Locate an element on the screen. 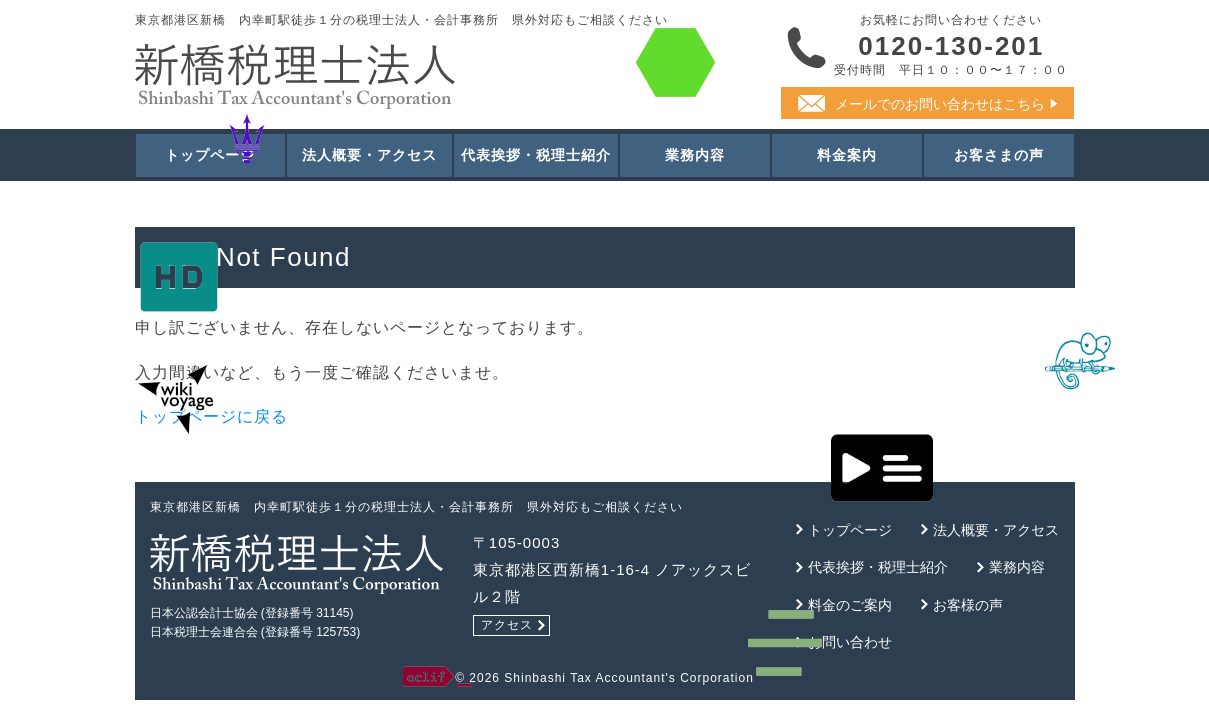 This screenshot has height=720, width=1209. open notepad++ text editor is located at coordinates (1080, 361).